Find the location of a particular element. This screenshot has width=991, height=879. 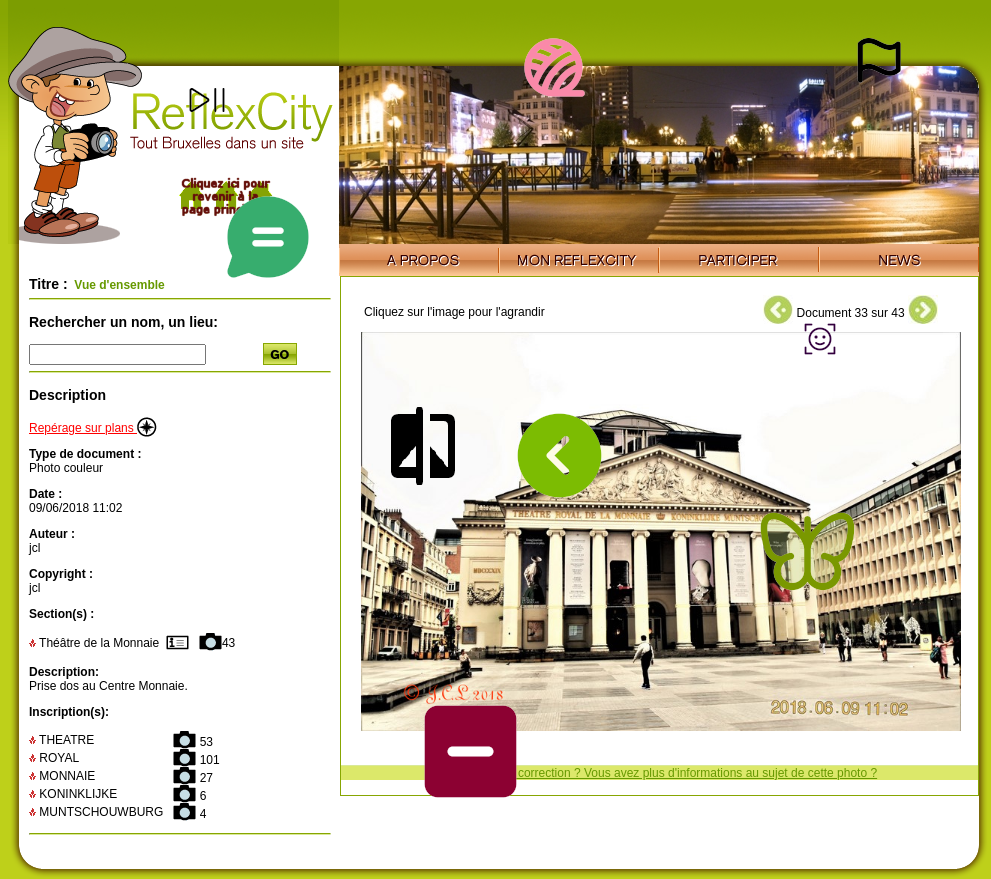

indicates a transformation or metamorphosis feature is located at coordinates (807, 549).